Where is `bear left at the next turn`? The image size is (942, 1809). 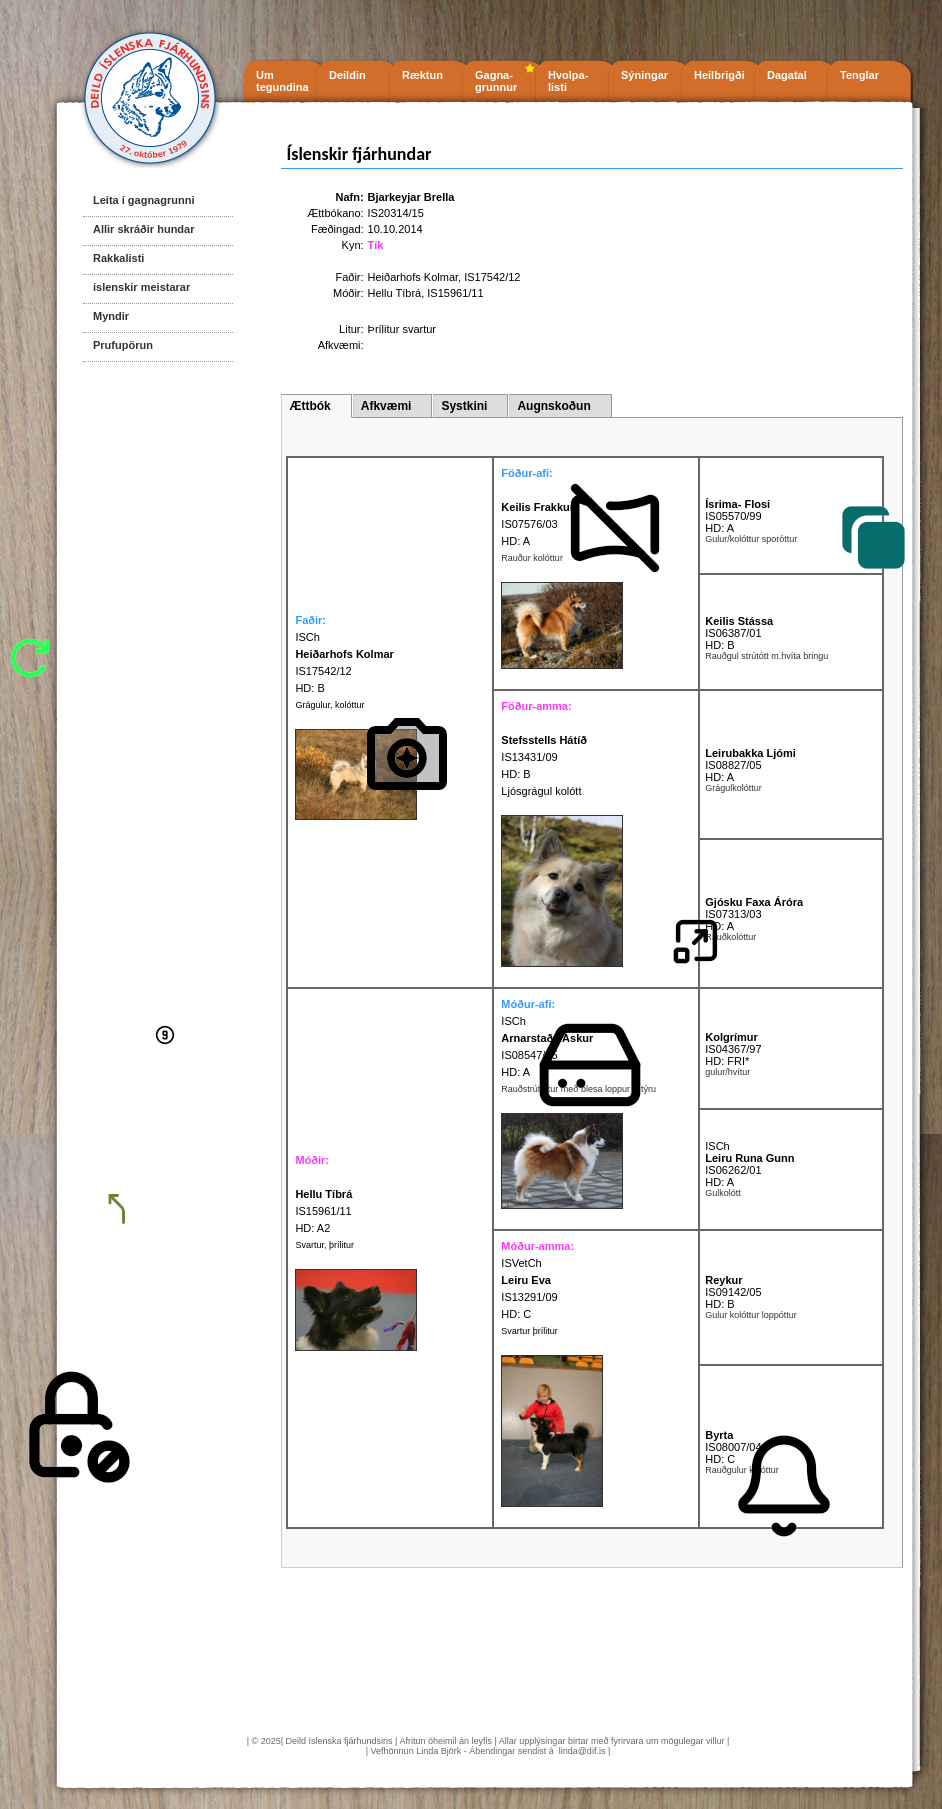
bear left at the next turn is located at coordinates (116, 1209).